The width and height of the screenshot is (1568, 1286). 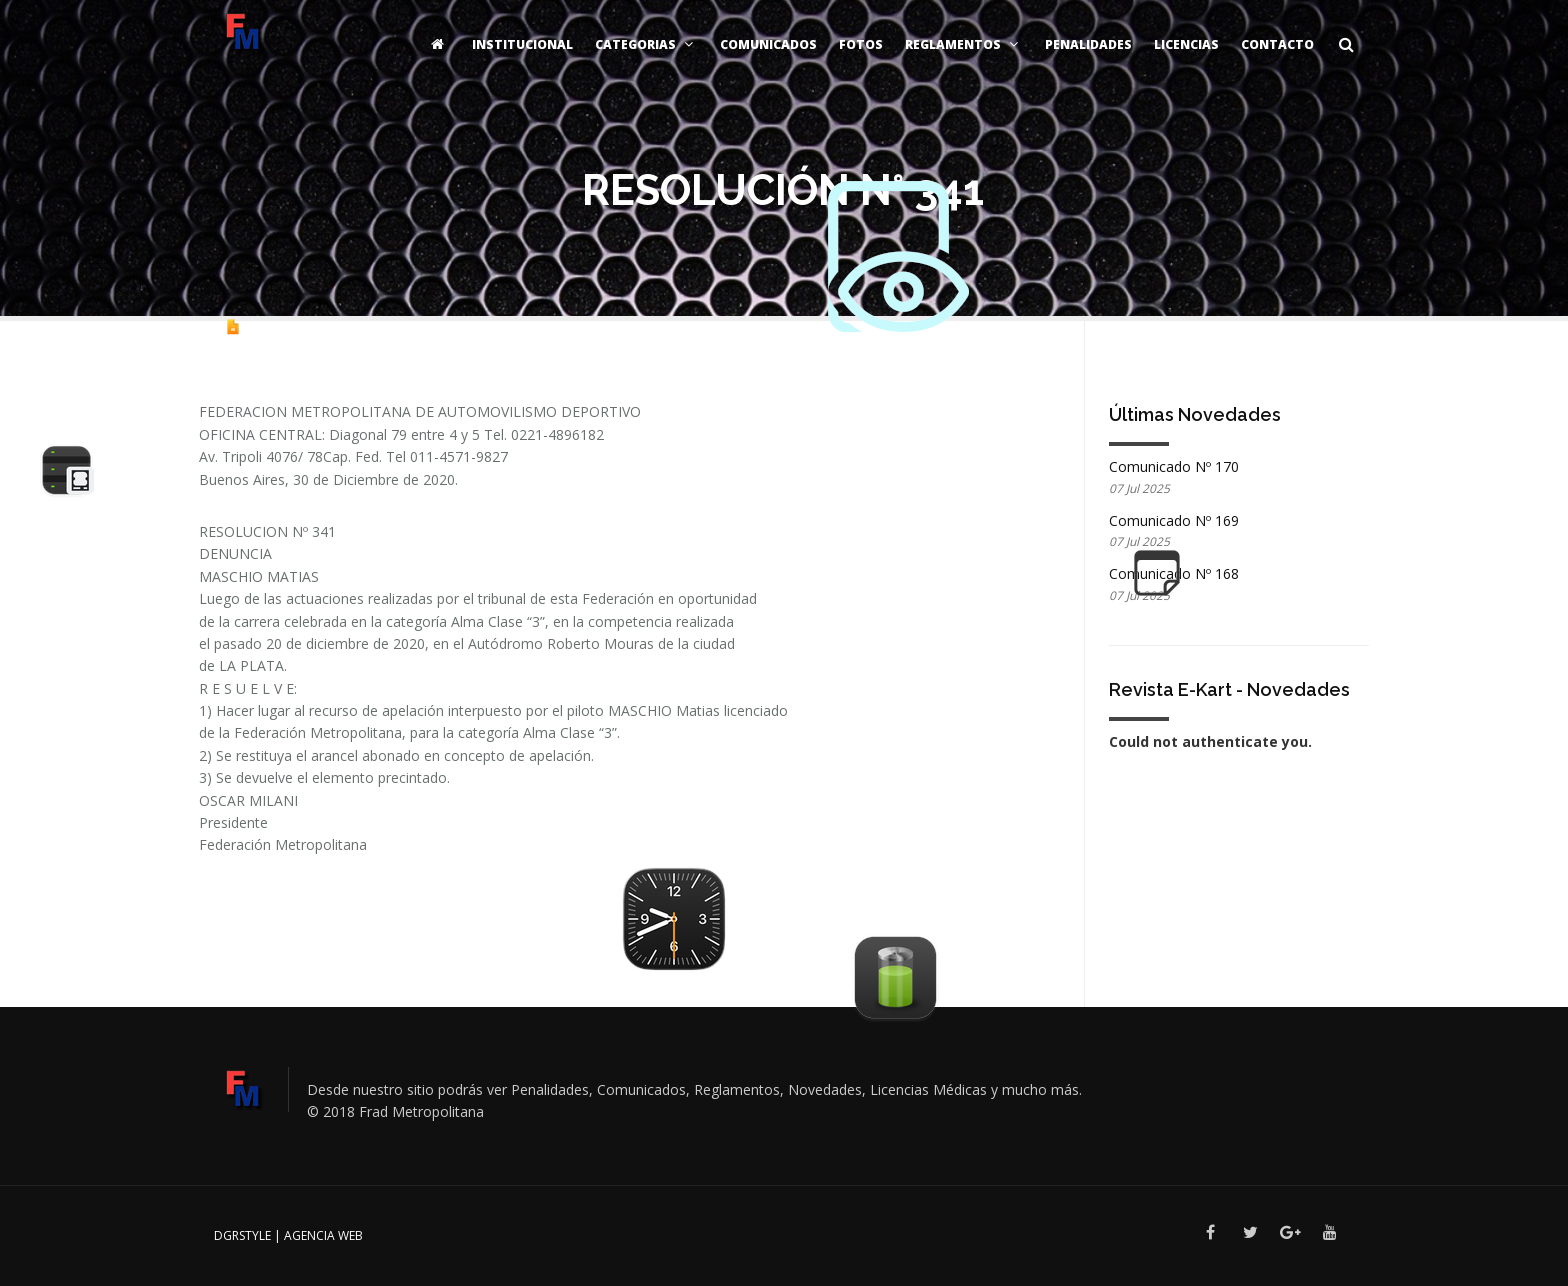 I want to click on open document viewer, so click(x=888, y=251).